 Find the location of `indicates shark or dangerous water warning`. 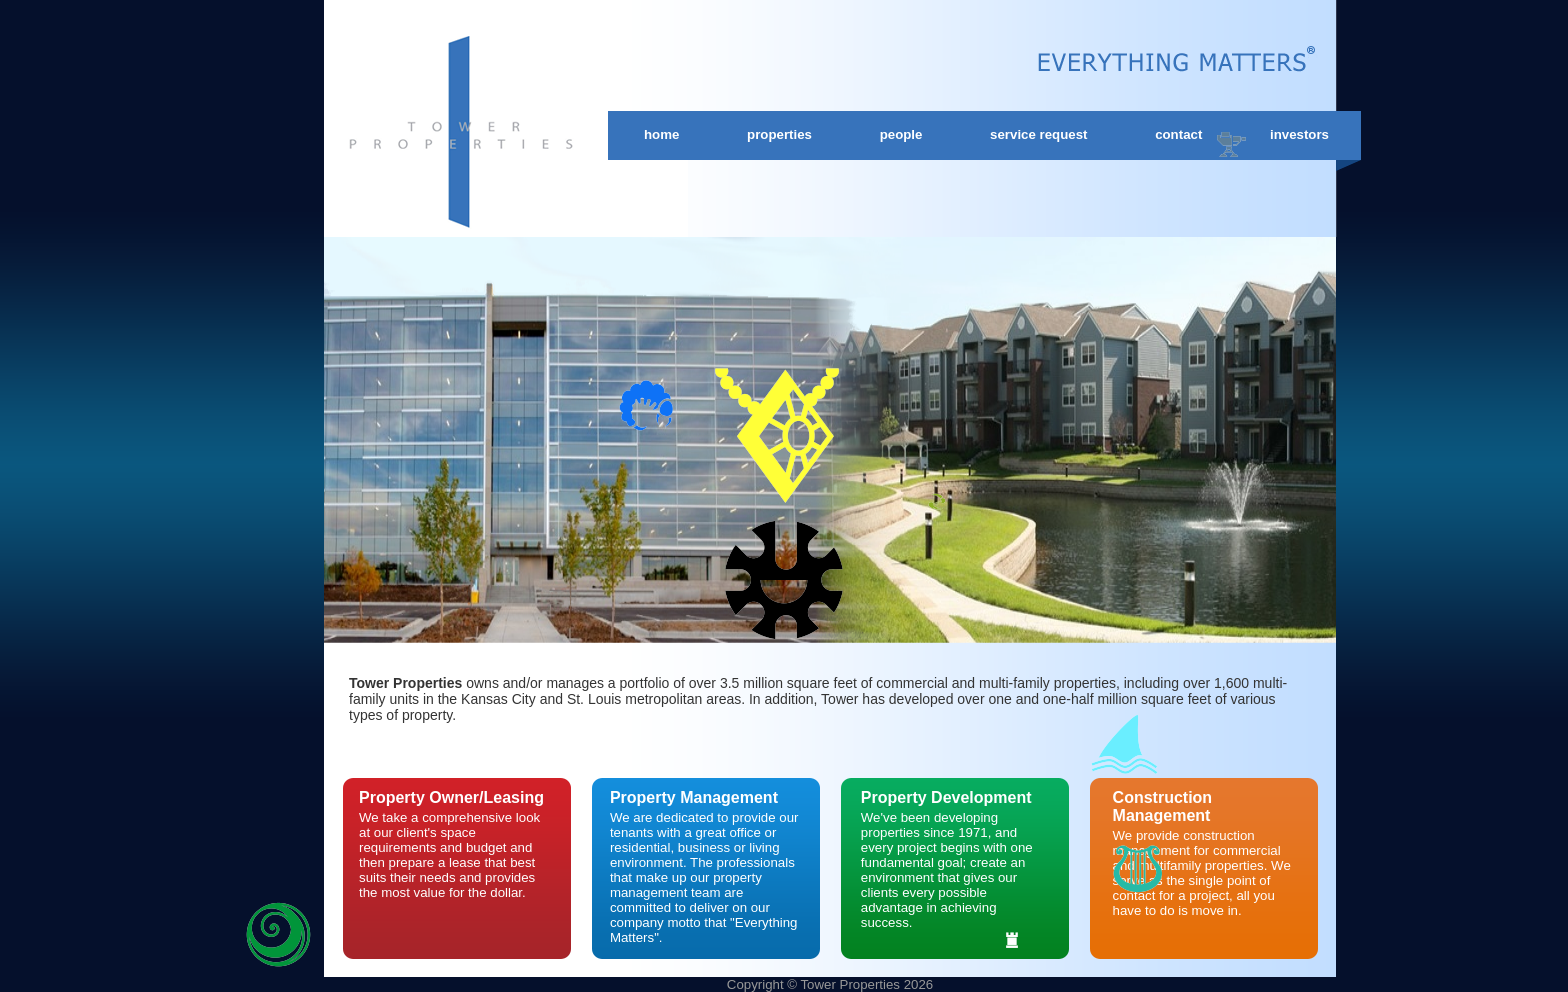

indicates shark or dangerous water warning is located at coordinates (1124, 744).